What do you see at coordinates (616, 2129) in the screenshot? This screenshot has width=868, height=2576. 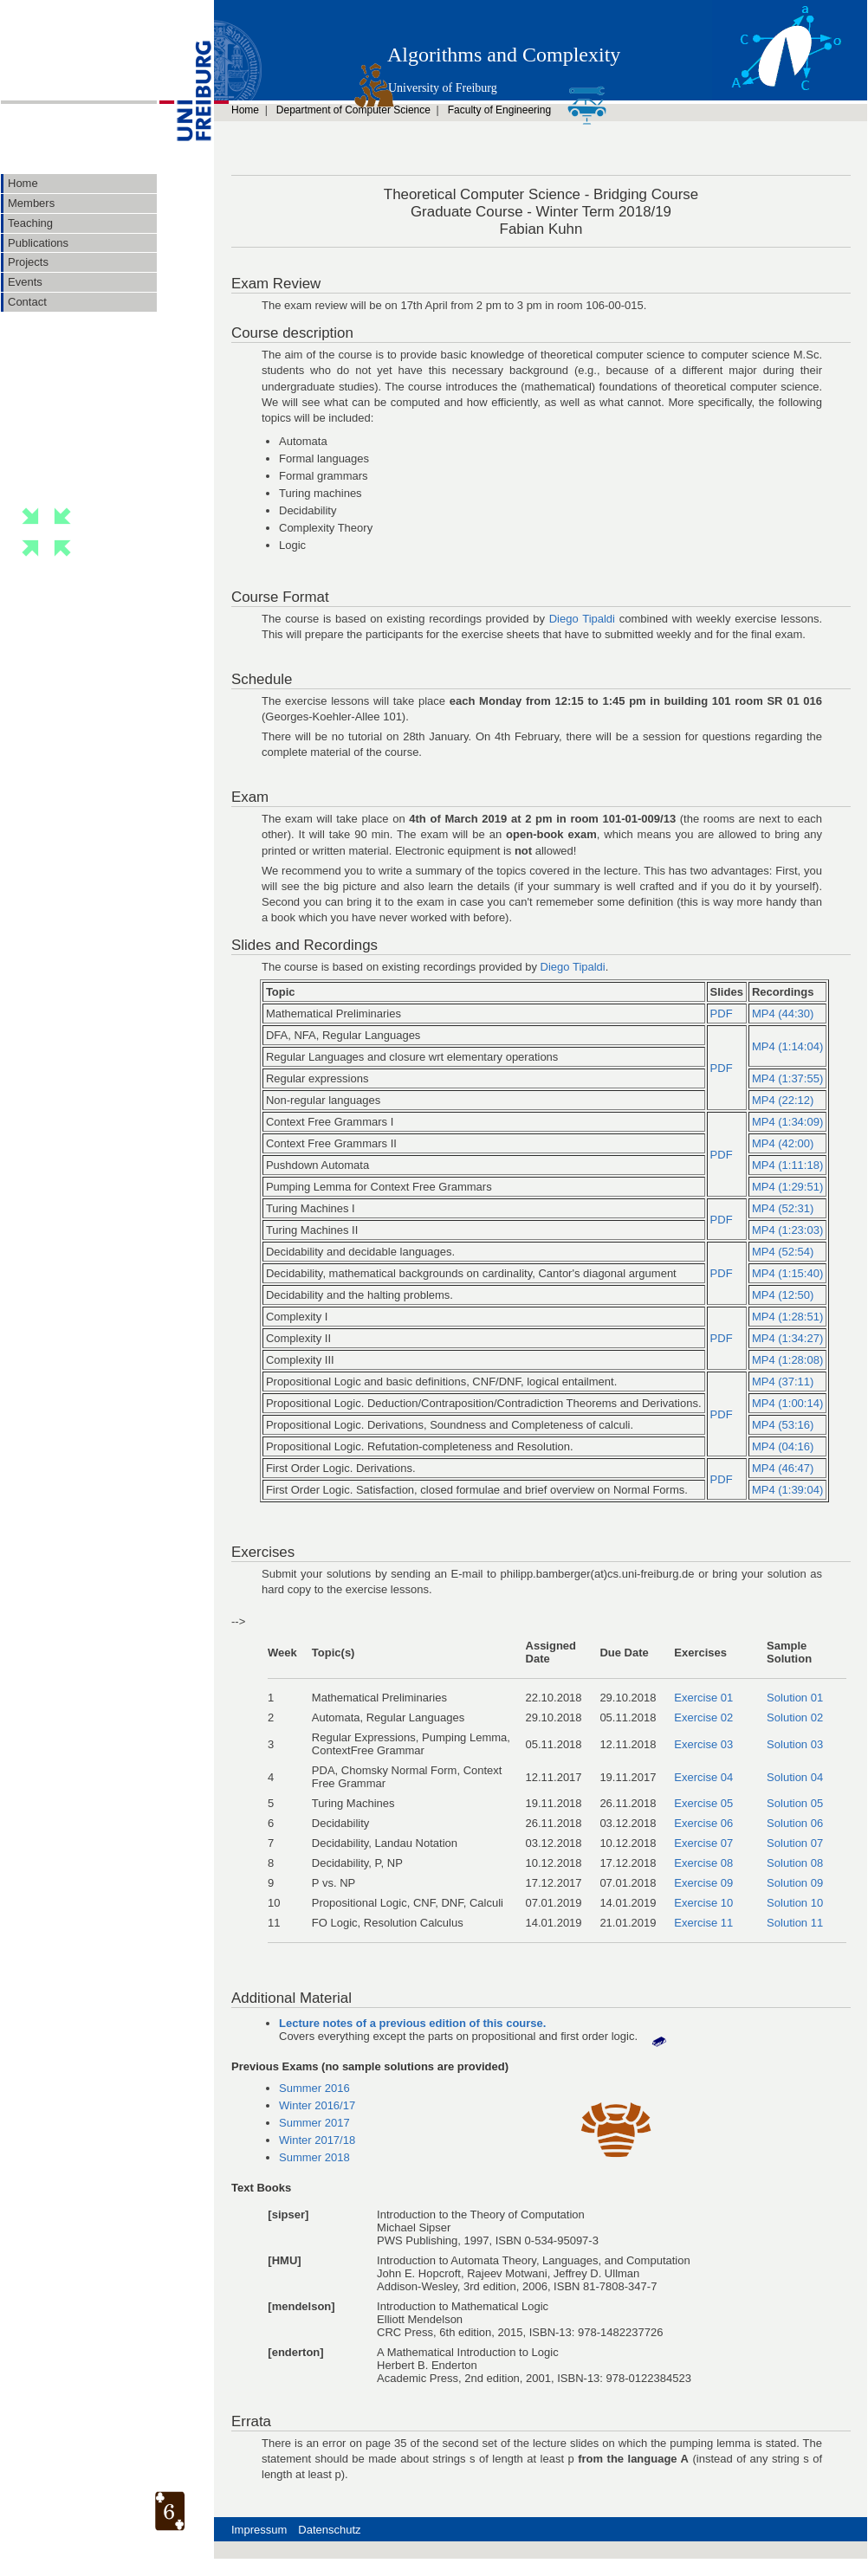 I see `equip body armor` at bounding box center [616, 2129].